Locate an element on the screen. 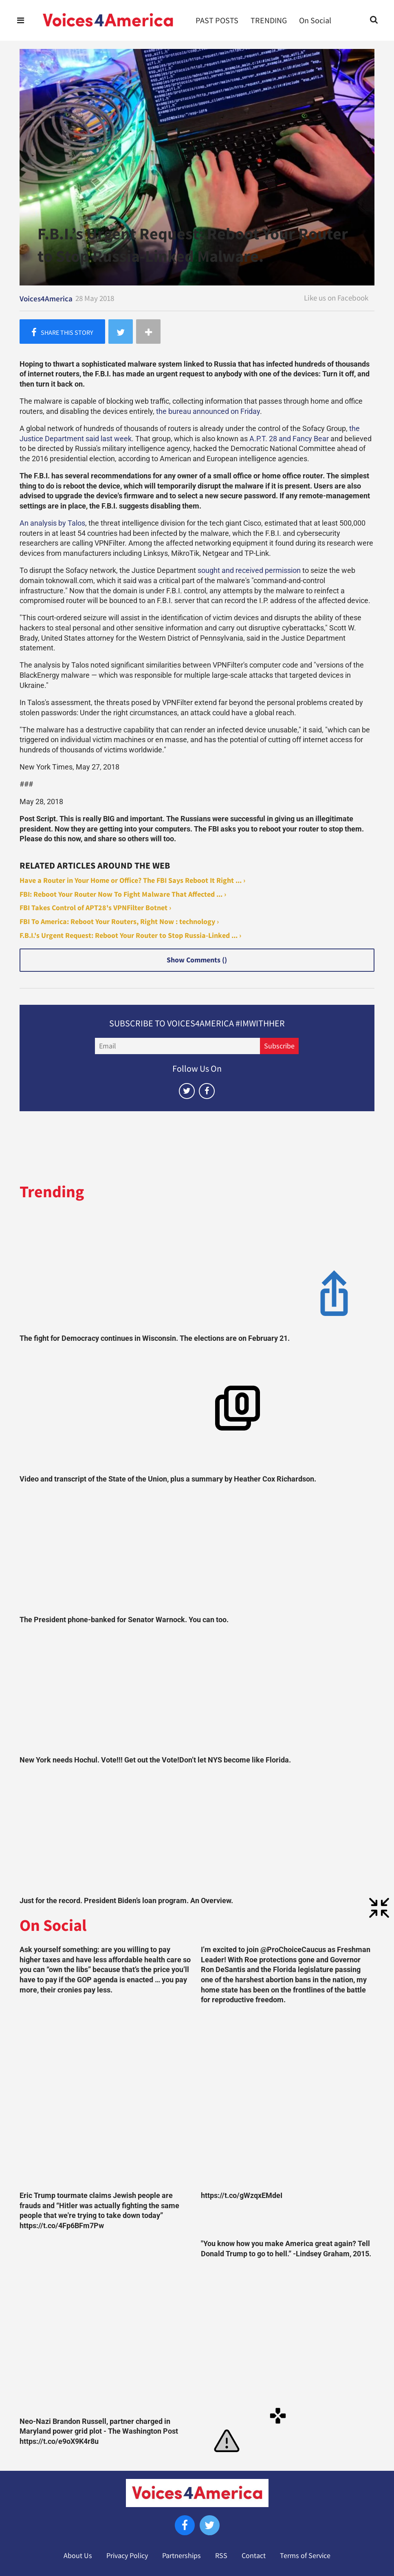 The height and width of the screenshot is (2576, 394). indicates zero items in a collection or stack is located at coordinates (238, 1408).